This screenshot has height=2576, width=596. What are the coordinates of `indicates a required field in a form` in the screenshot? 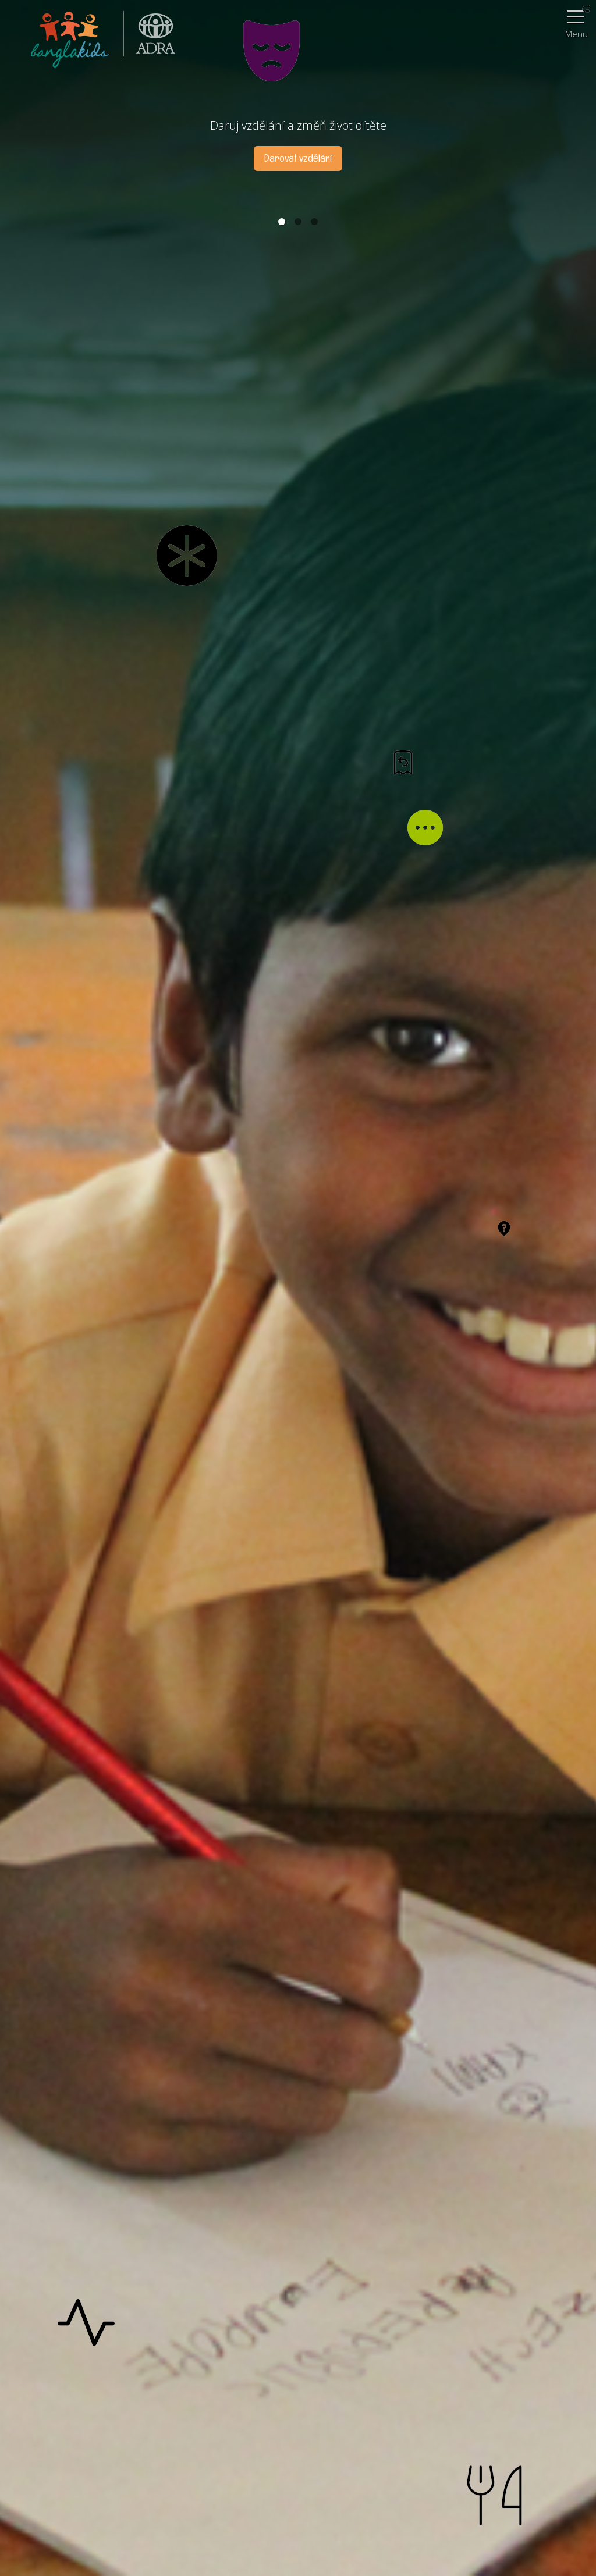 It's located at (187, 556).